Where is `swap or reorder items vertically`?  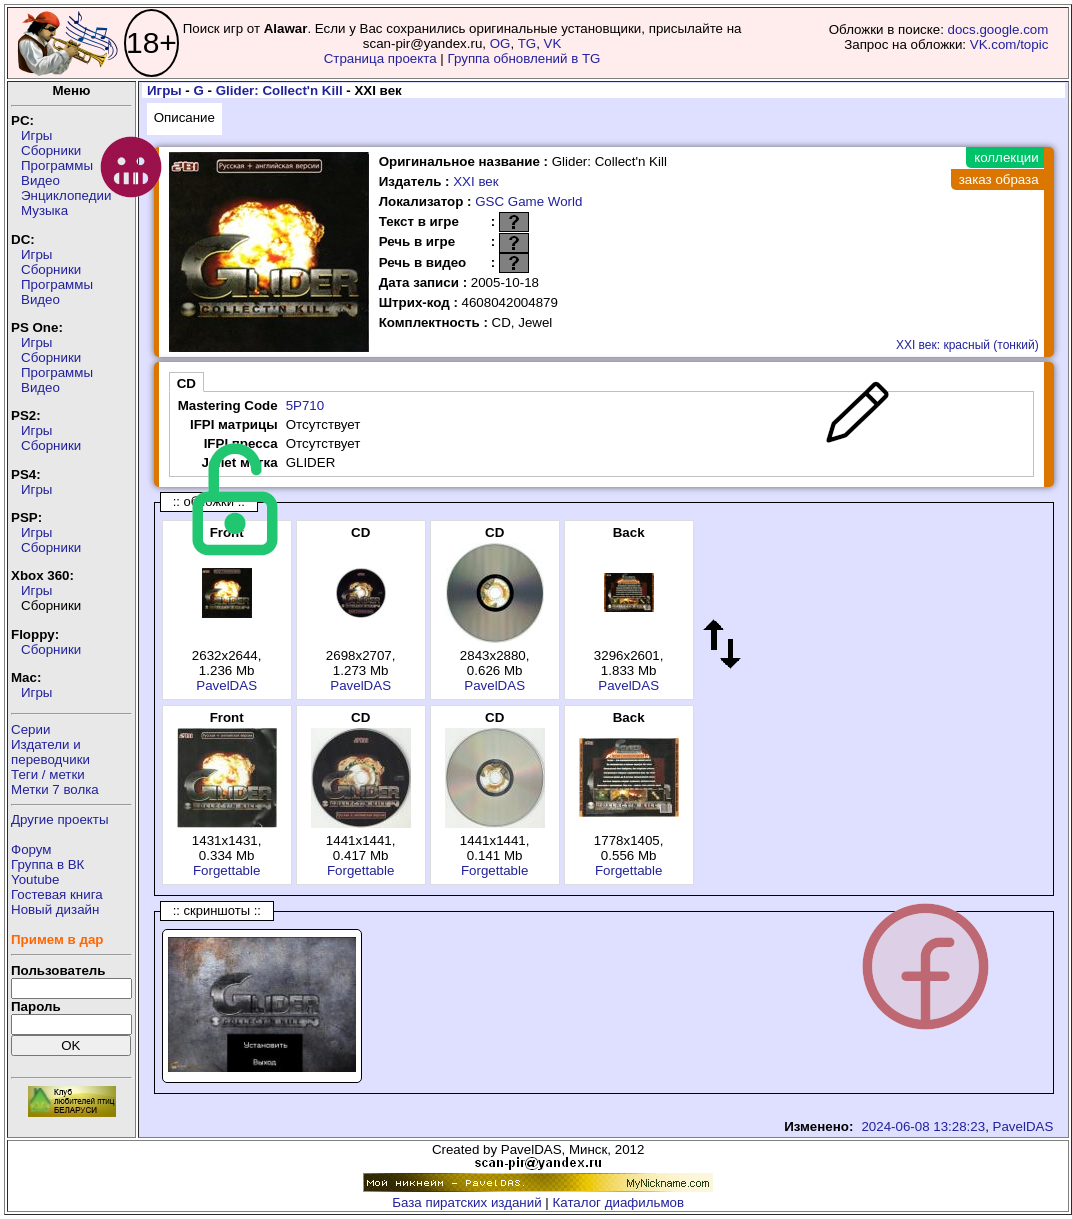
swap or reorder items vertically is located at coordinates (722, 644).